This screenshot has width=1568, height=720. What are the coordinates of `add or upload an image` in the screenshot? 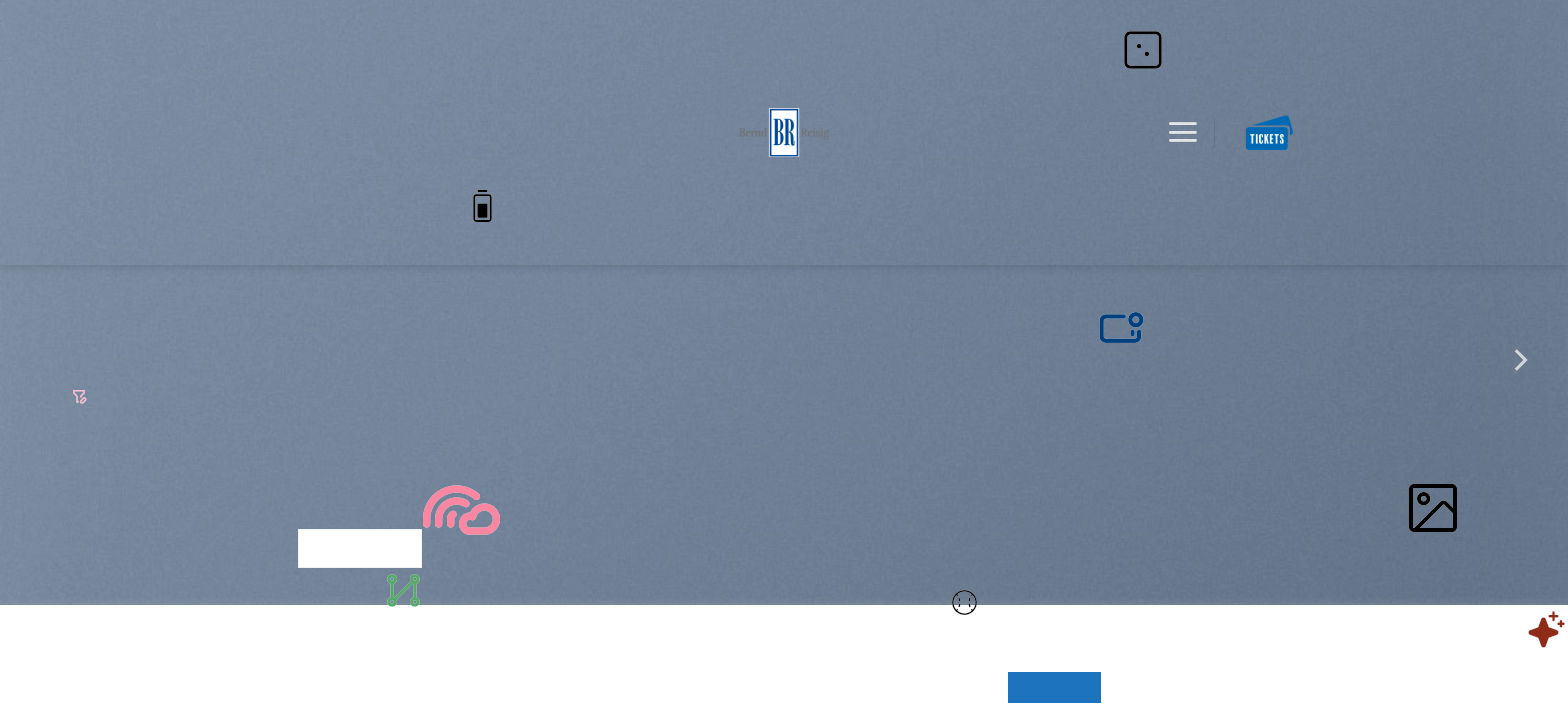 It's located at (1433, 508).